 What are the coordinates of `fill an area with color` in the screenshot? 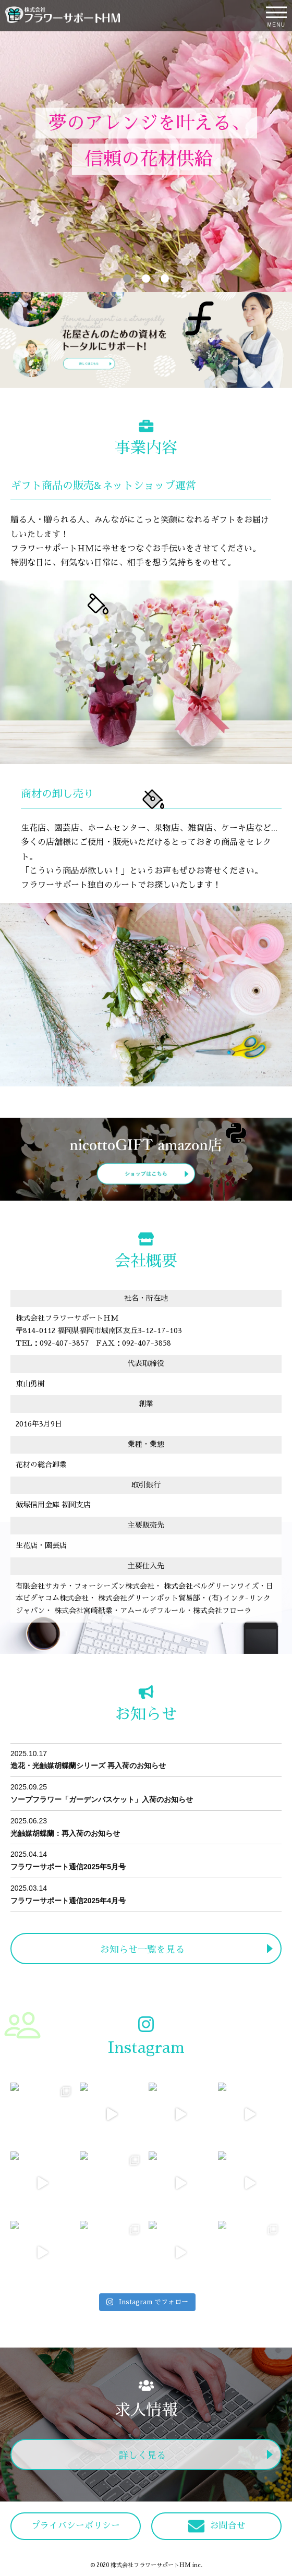 It's located at (98, 604).